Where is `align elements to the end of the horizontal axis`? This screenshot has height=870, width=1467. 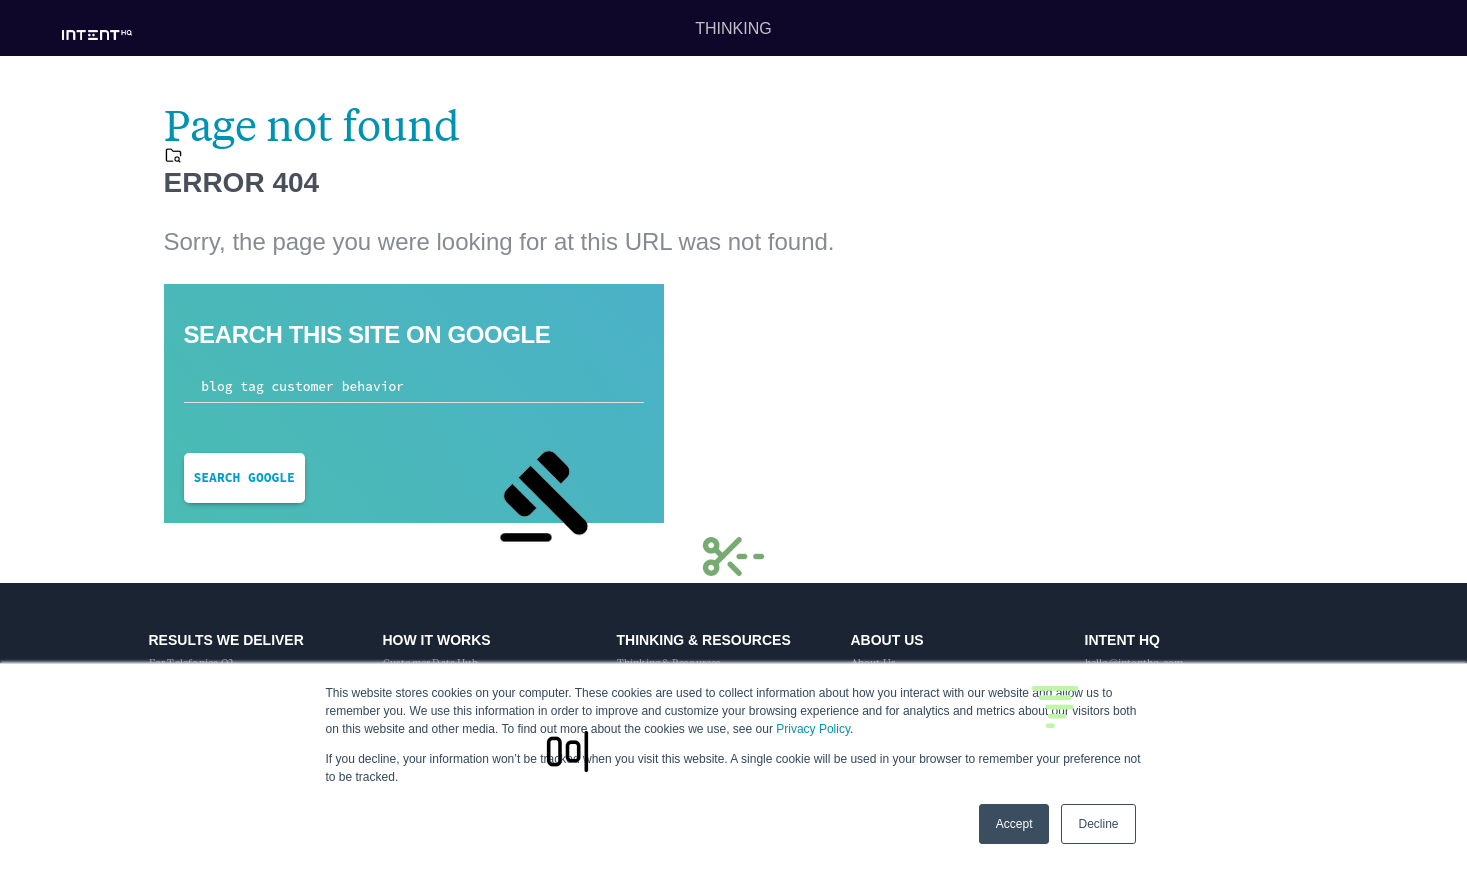
align elements to the end of the horizontal axis is located at coordinates (567, 751).